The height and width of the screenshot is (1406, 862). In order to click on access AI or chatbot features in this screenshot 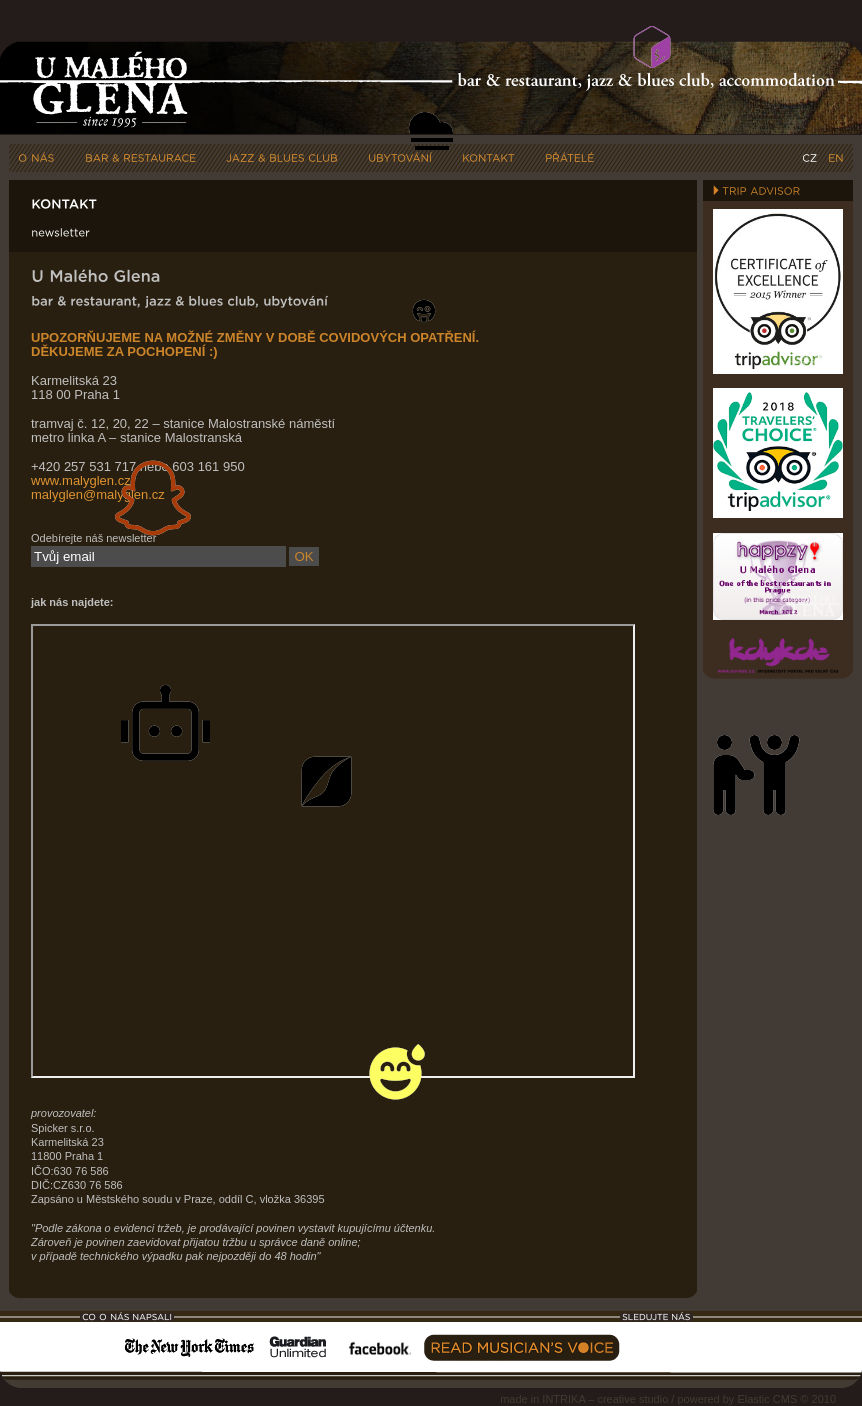, I will do `click(165, 727)`.